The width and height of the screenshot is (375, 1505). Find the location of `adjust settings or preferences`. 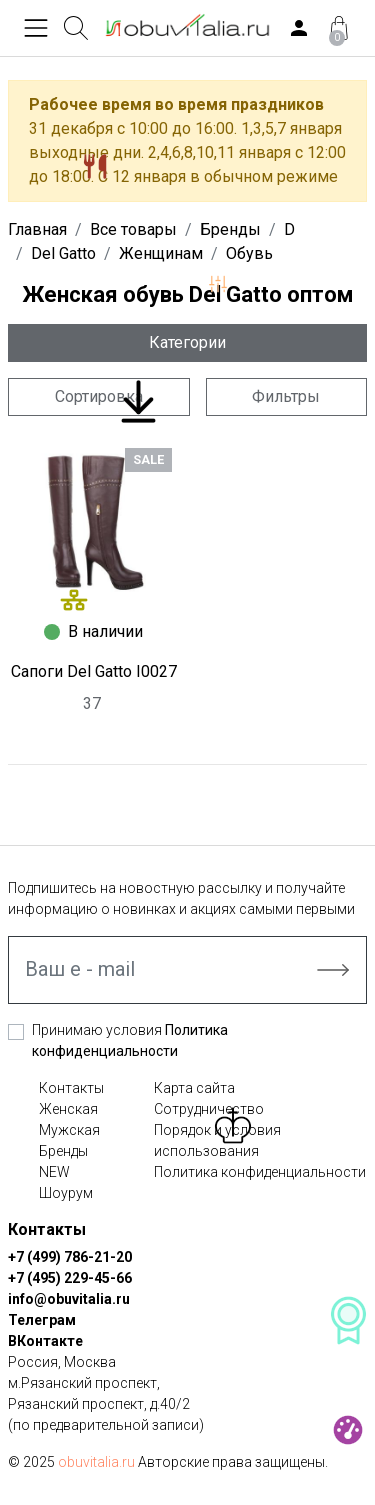

adjust settings or preferences is located at coordinates (218, 284).